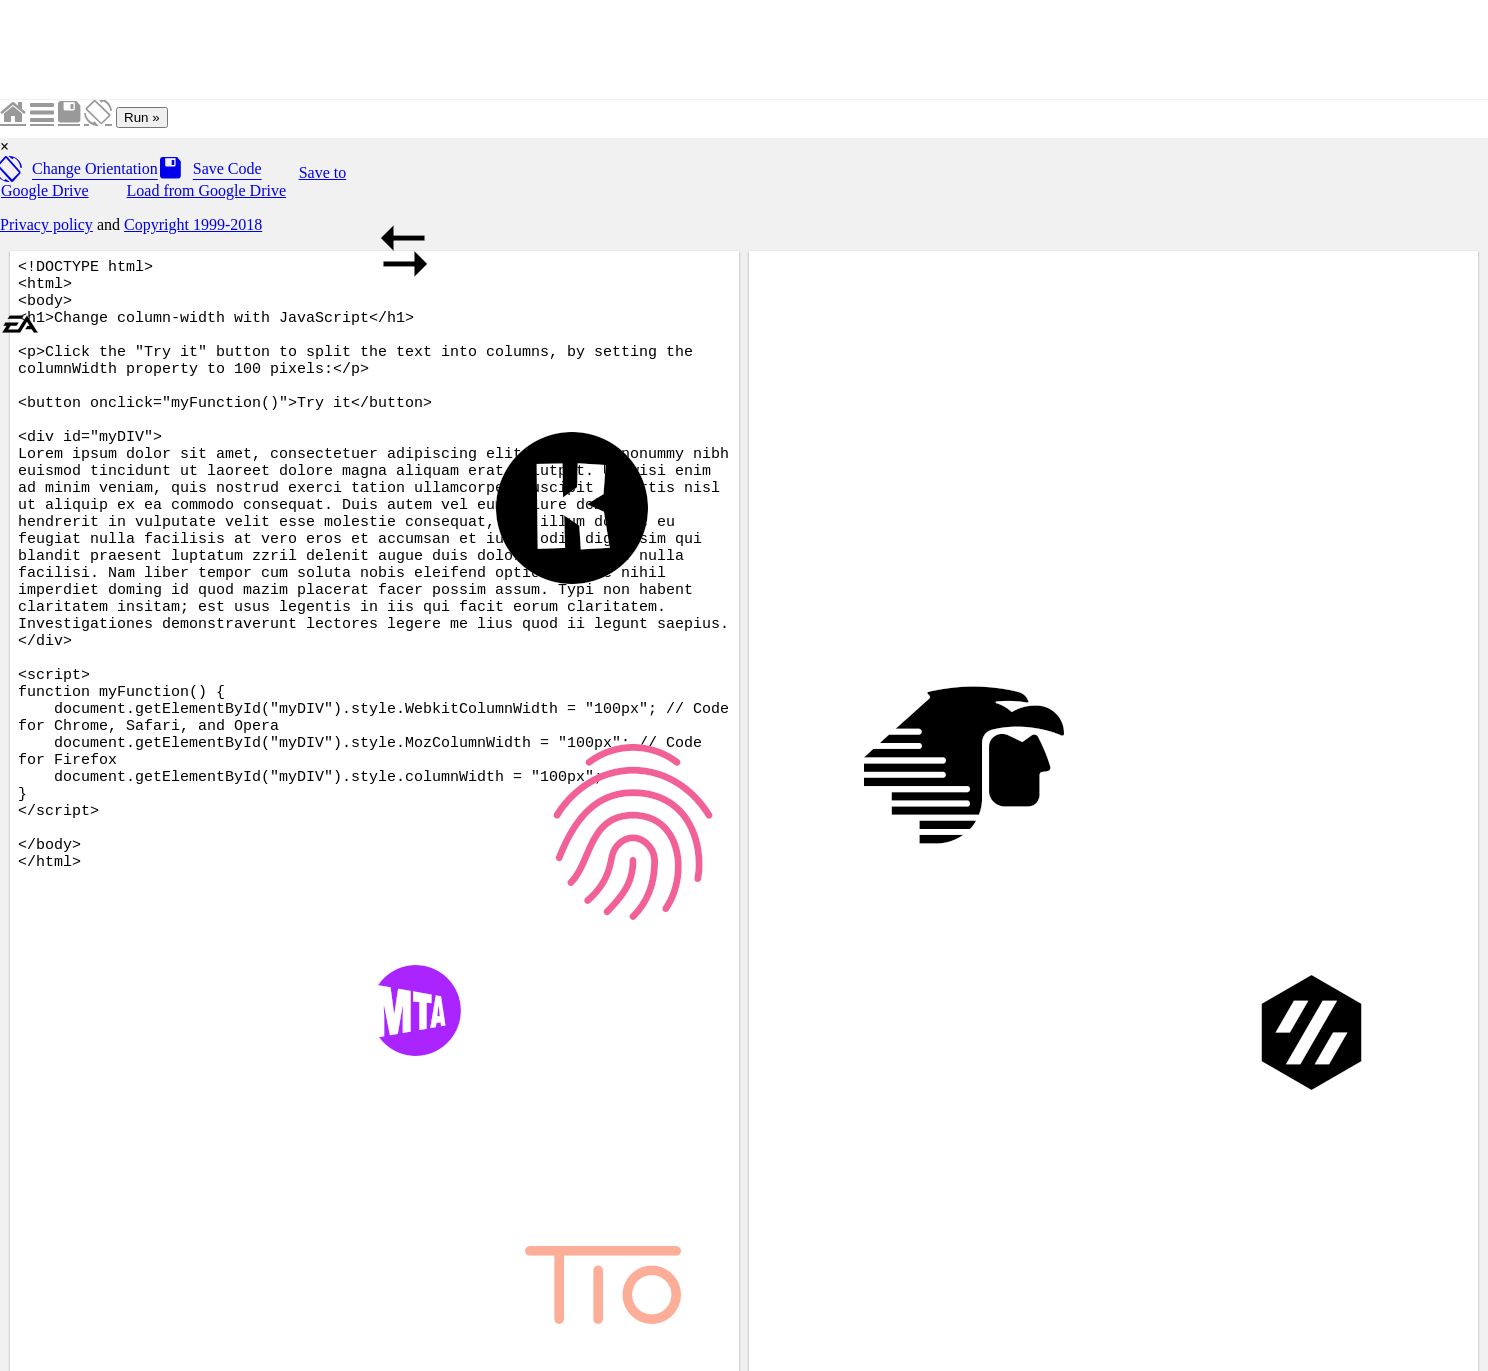  I want to click on switch or swap between two items, so click(404, 251).